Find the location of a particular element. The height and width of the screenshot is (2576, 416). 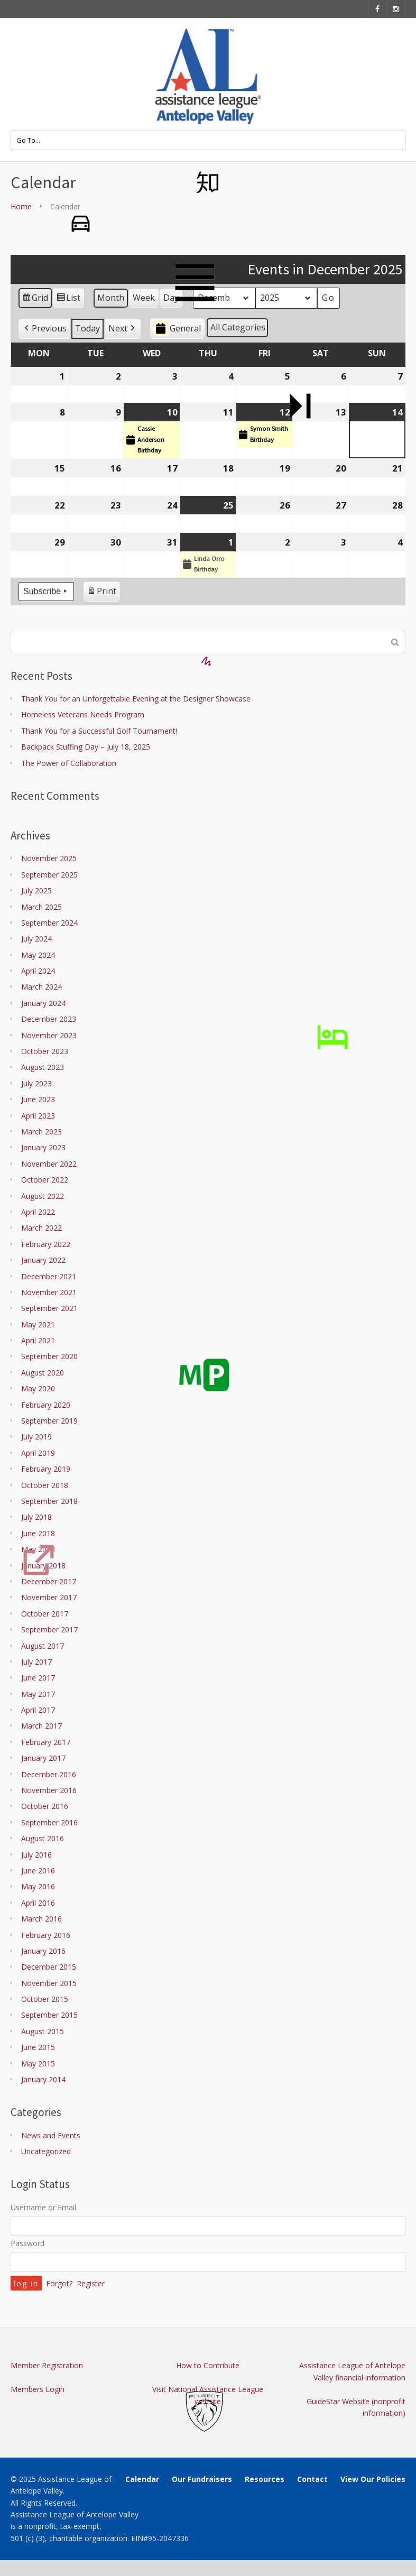

open link in a new tab or window is located at coordinates (39, 1560).